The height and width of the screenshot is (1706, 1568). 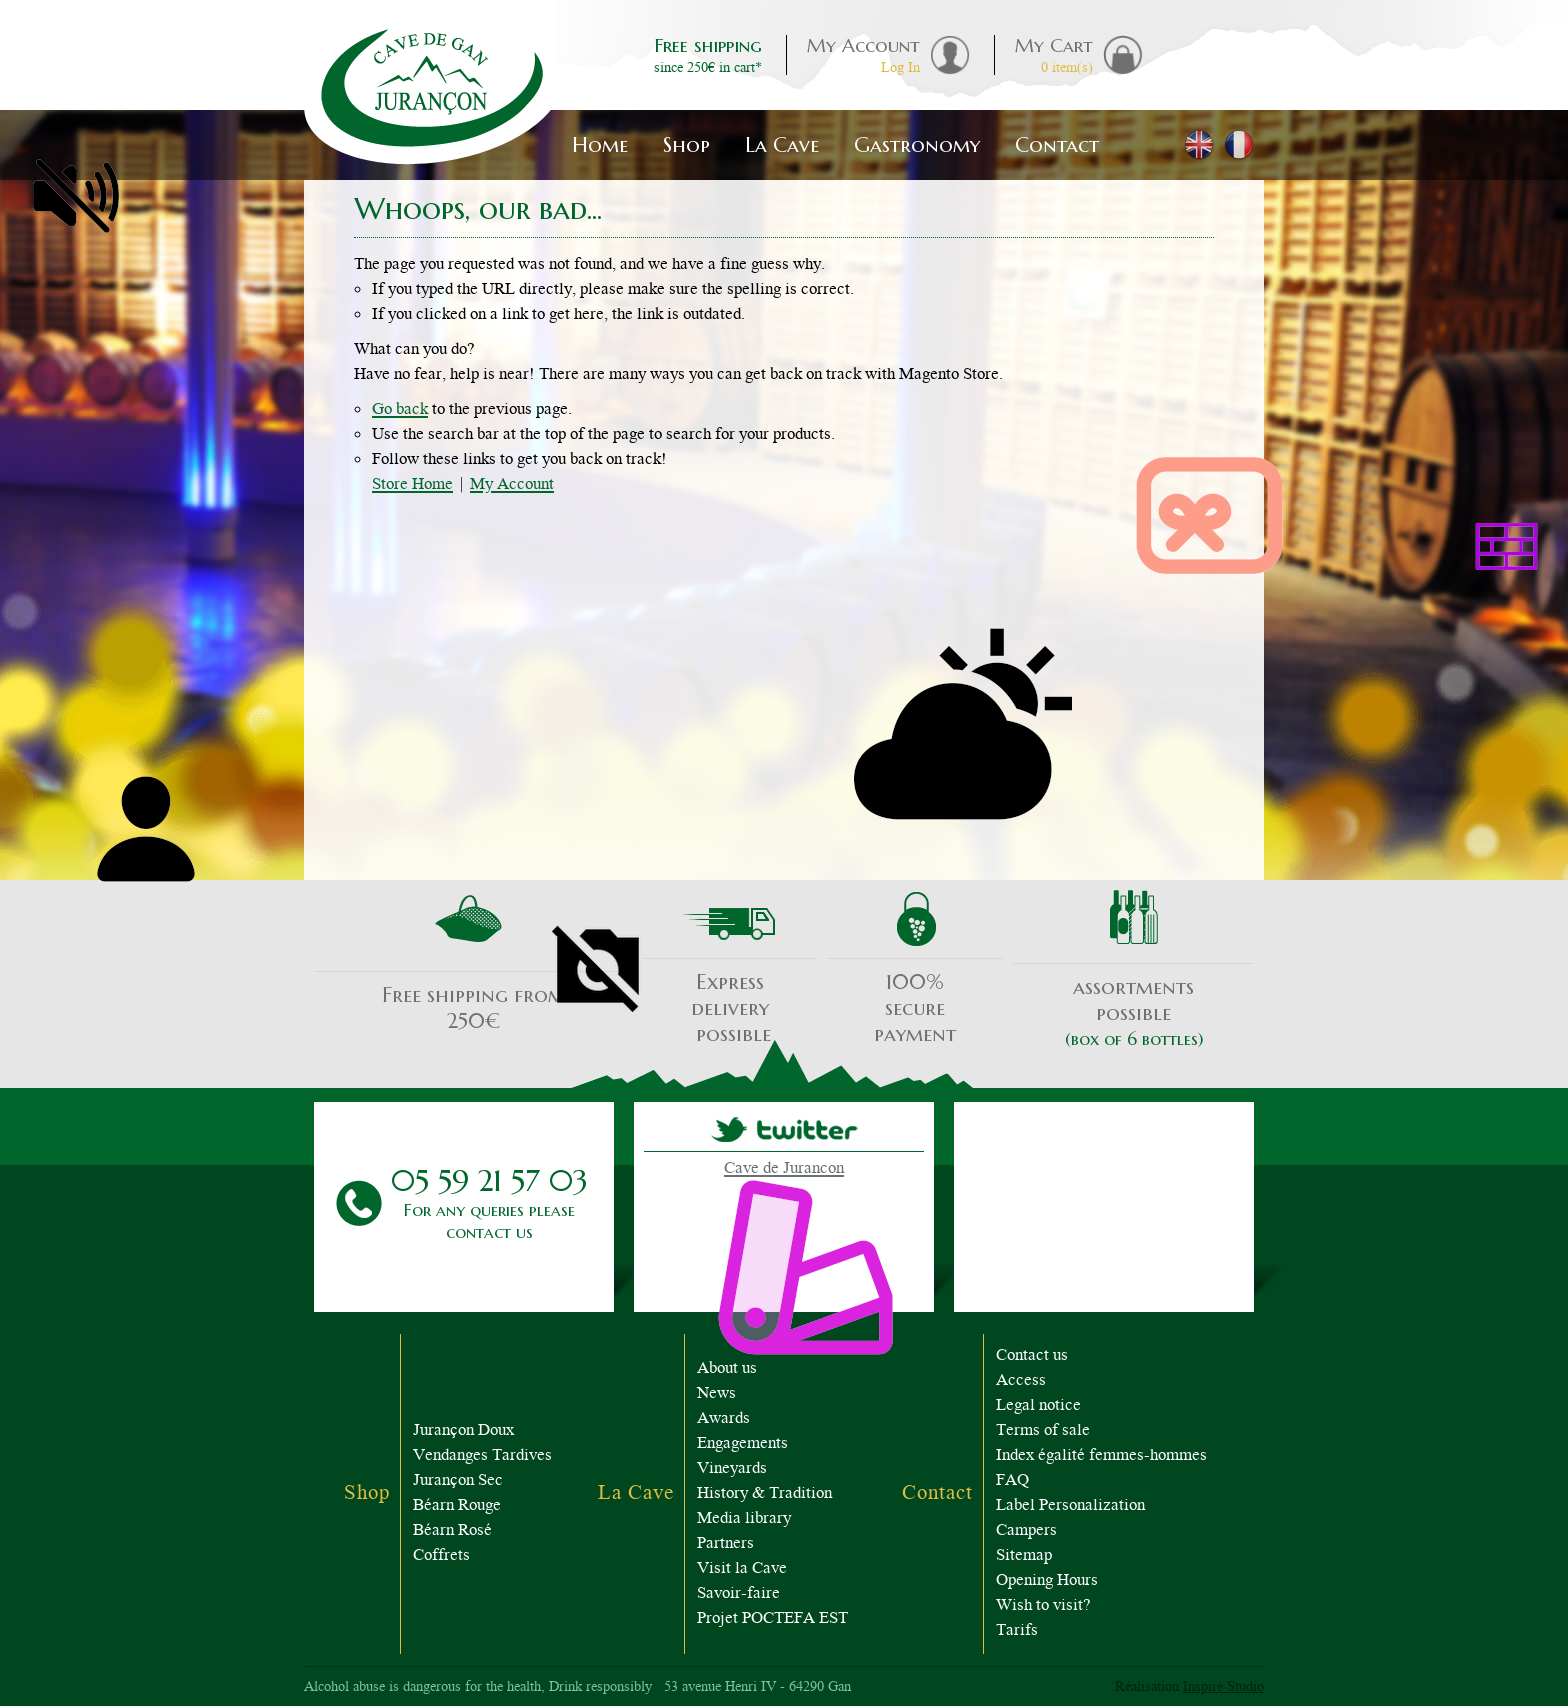 I want to click on indicates partly cloudy weather conditions, so click(x=963, y=724).